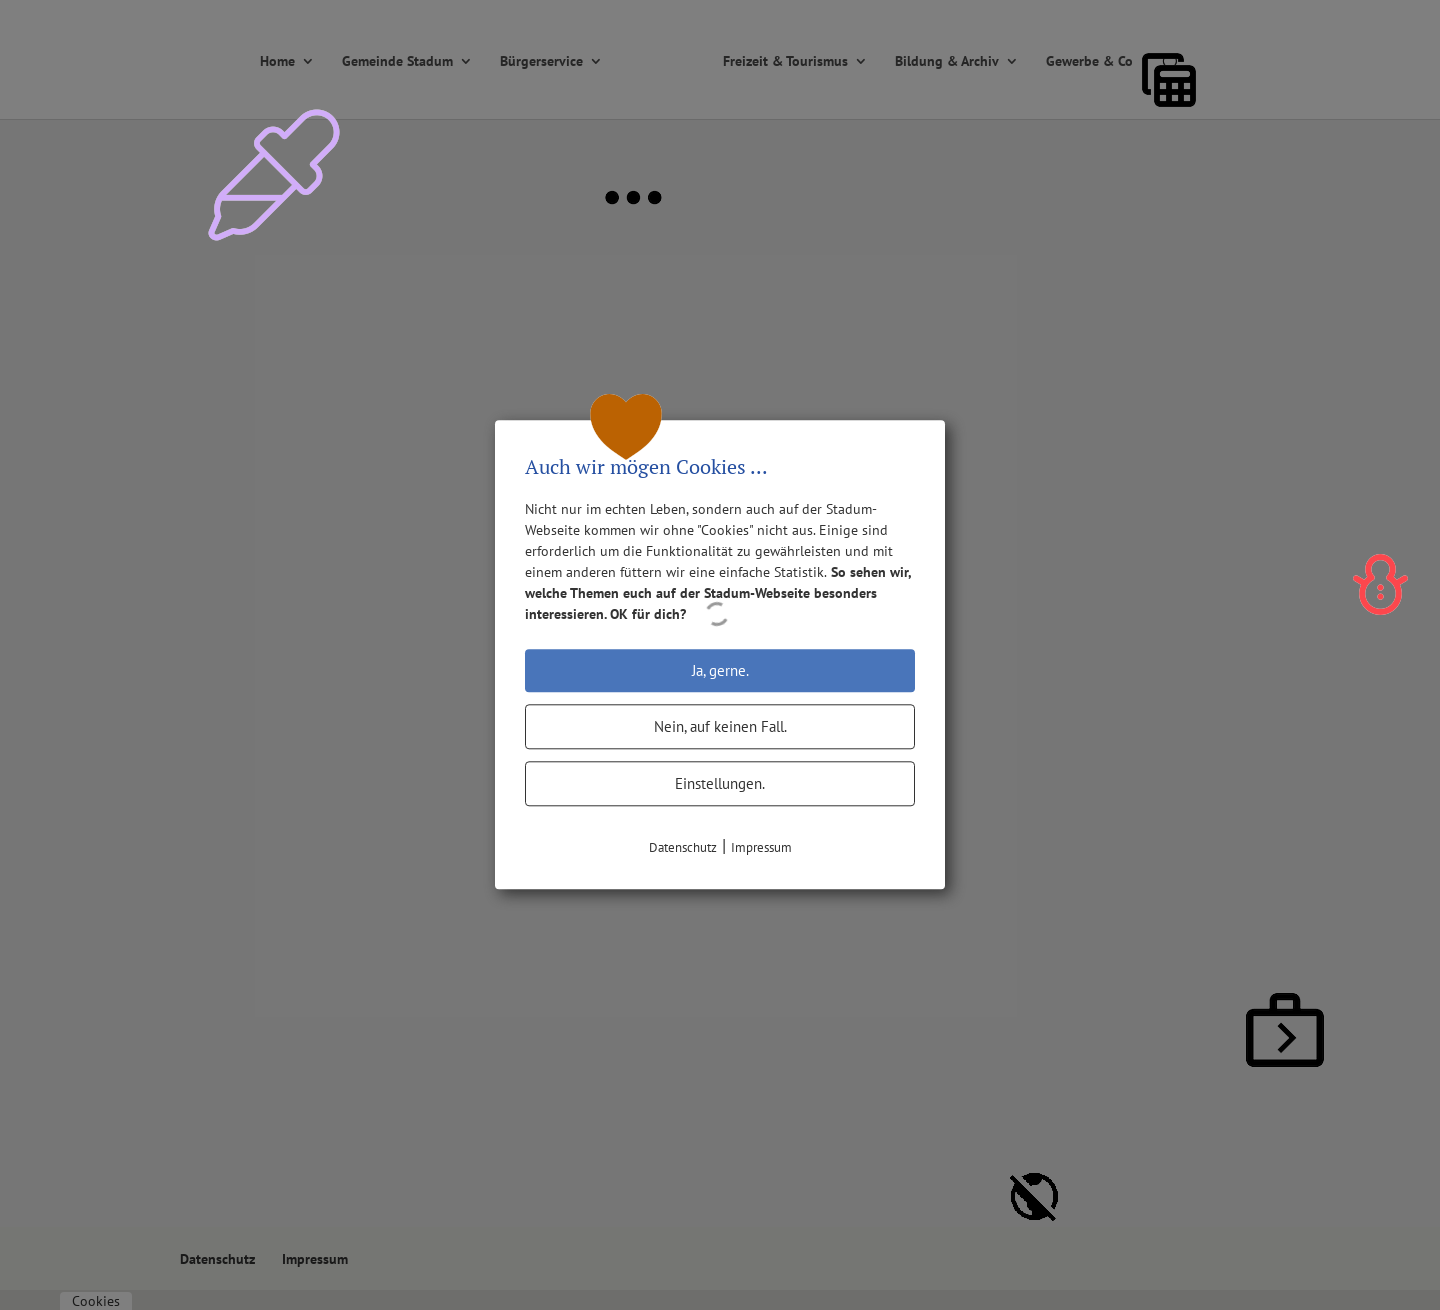 The image size is (1440, 1310). I want to click on indicates content is not publicly visible, so click(1034, 1196).